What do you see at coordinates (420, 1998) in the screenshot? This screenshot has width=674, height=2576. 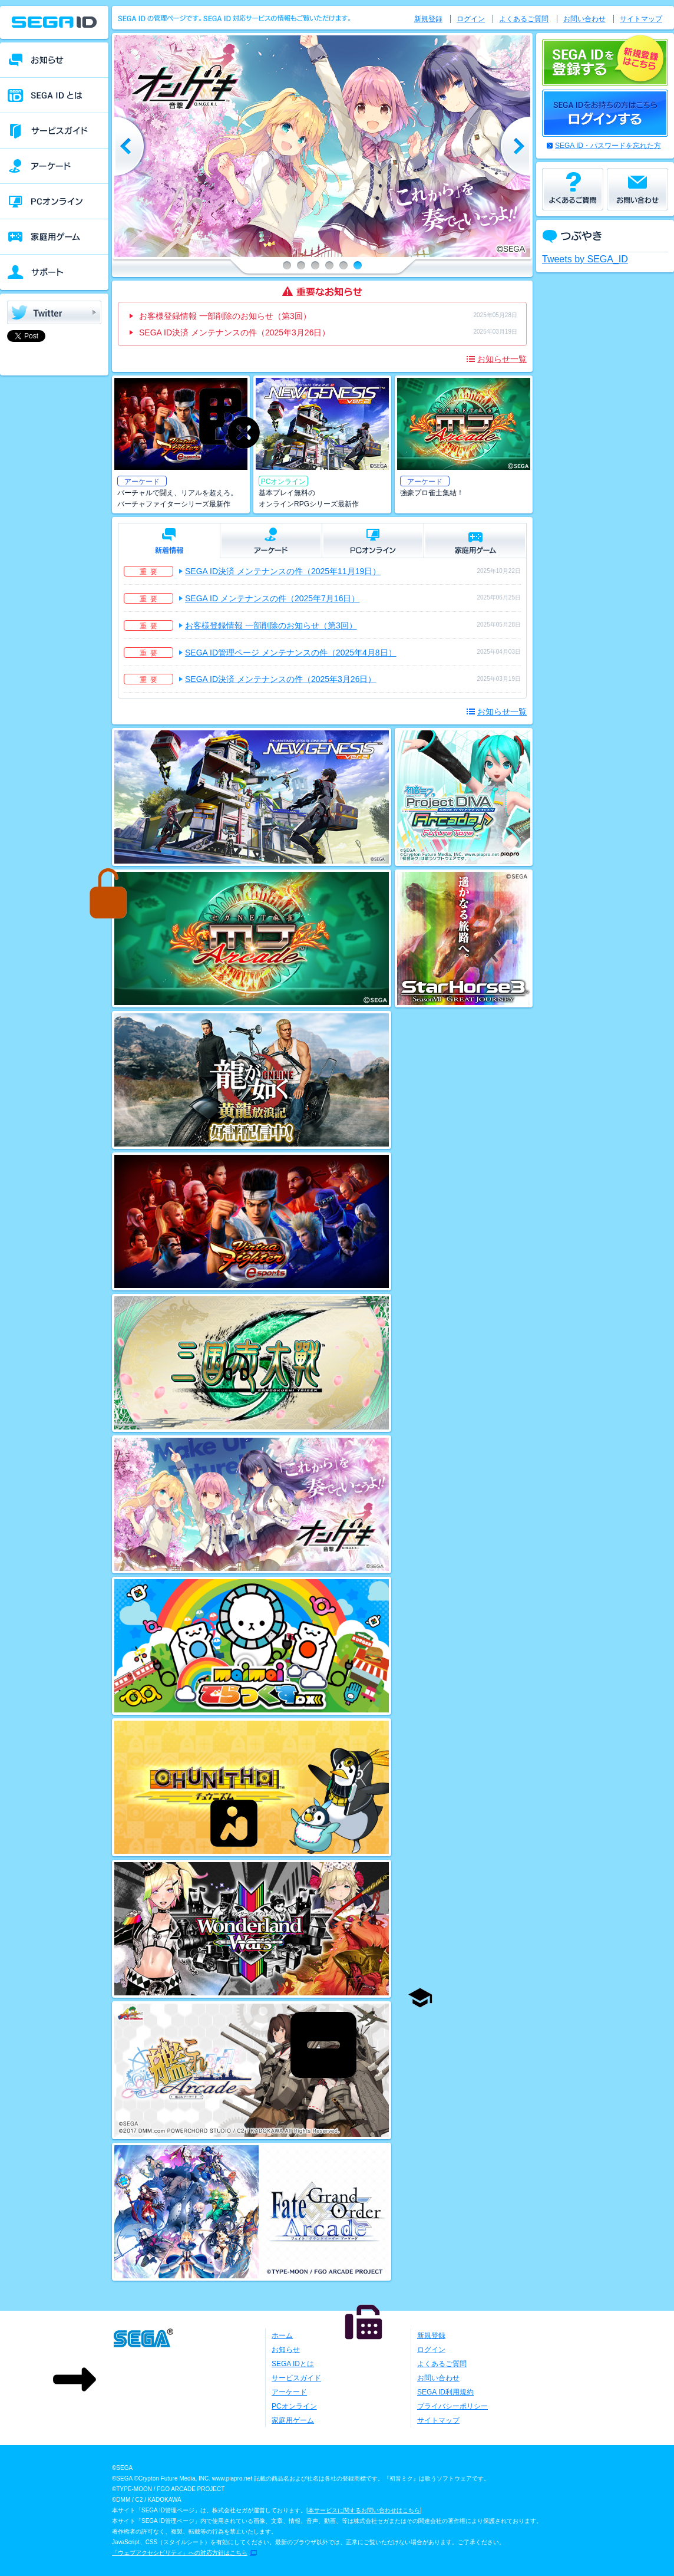 I see `access education or school-related content` at bounding box center [420, 1998].